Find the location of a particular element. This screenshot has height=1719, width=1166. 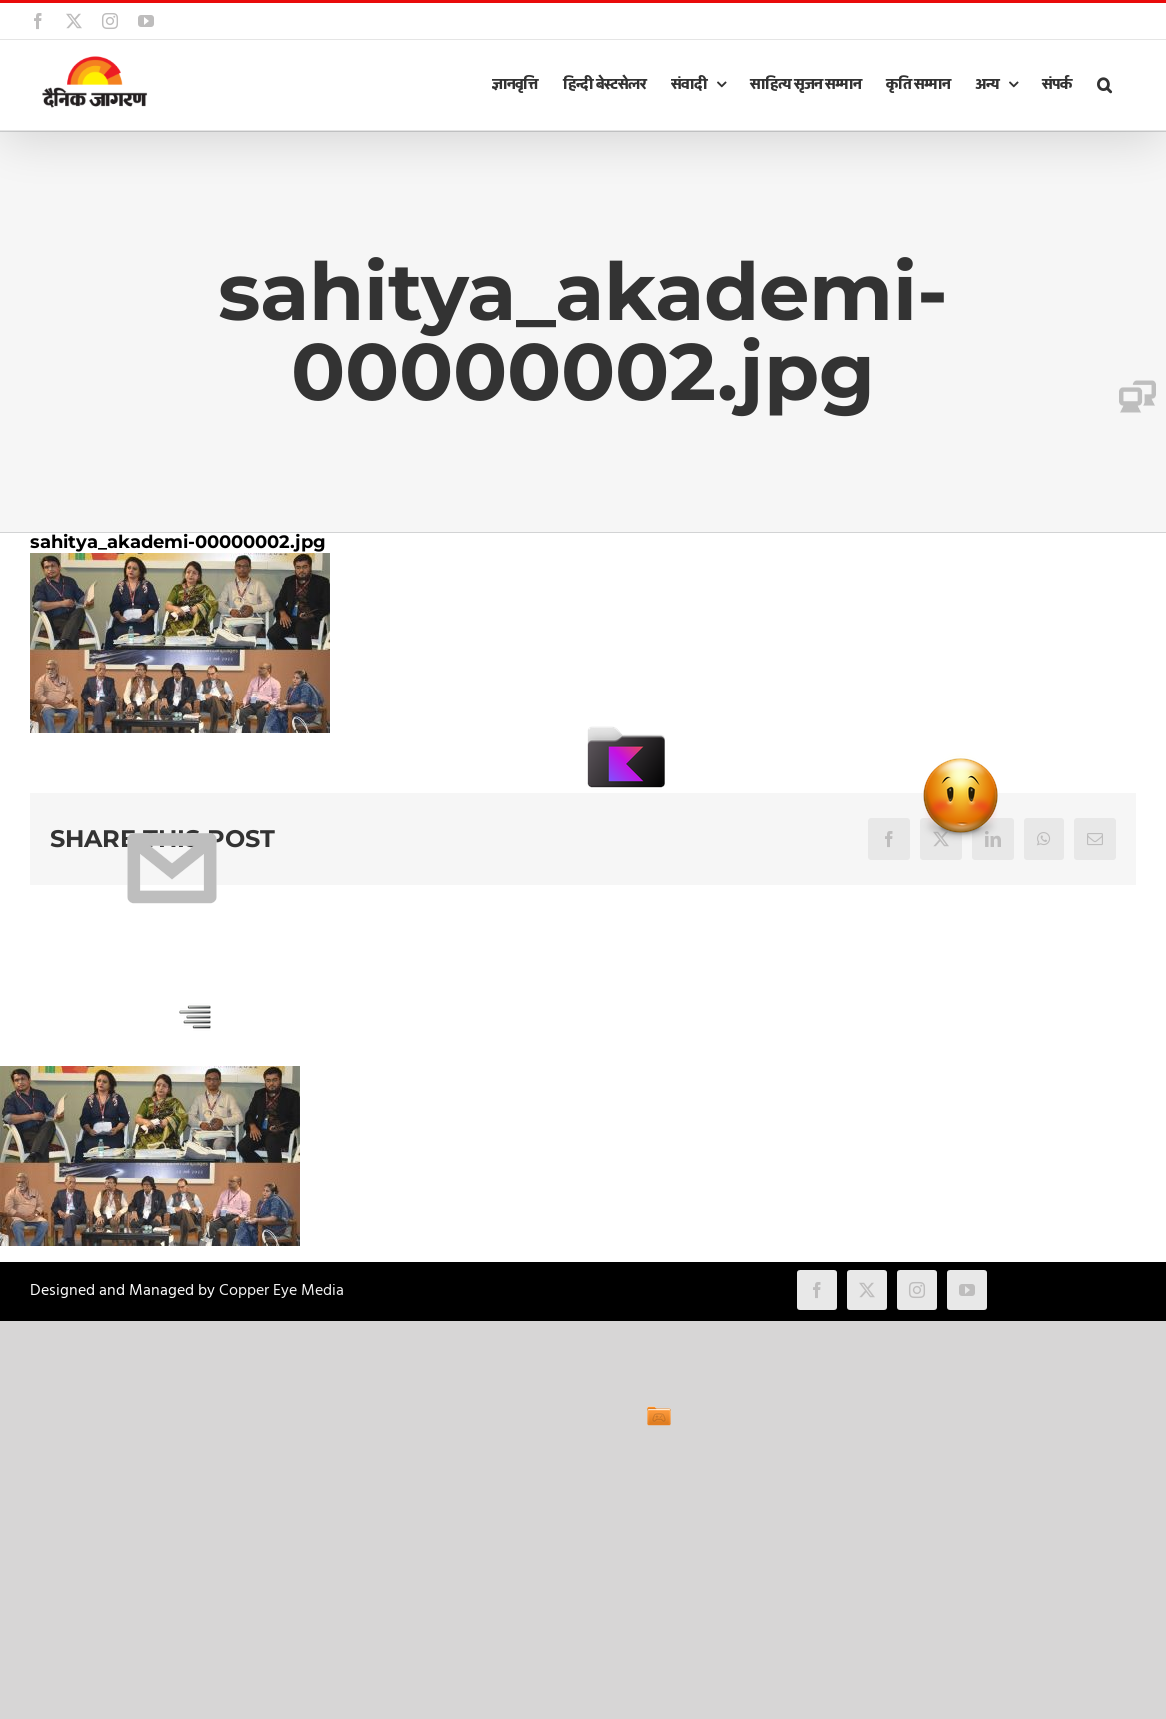

indicates embarrassment or awkwardness in a message is located at coordinates (961, 799).